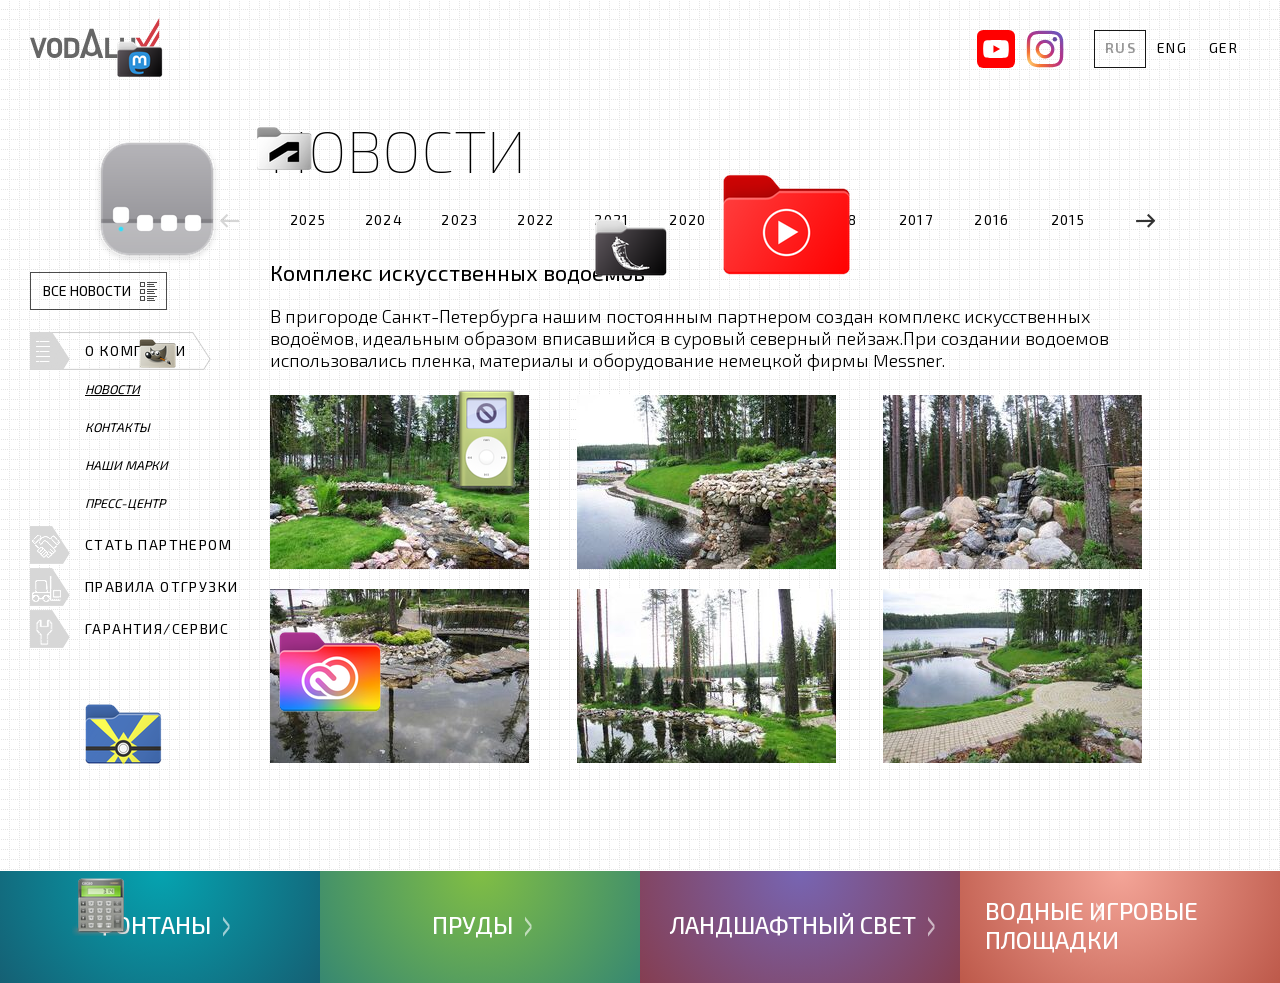 The height and width of the screenshot is (983, 1280). What do you see at coordinates (329, 674) in the screenshot?
I see `open adobe creative cloud files folder` at bounding box center [329, 674].